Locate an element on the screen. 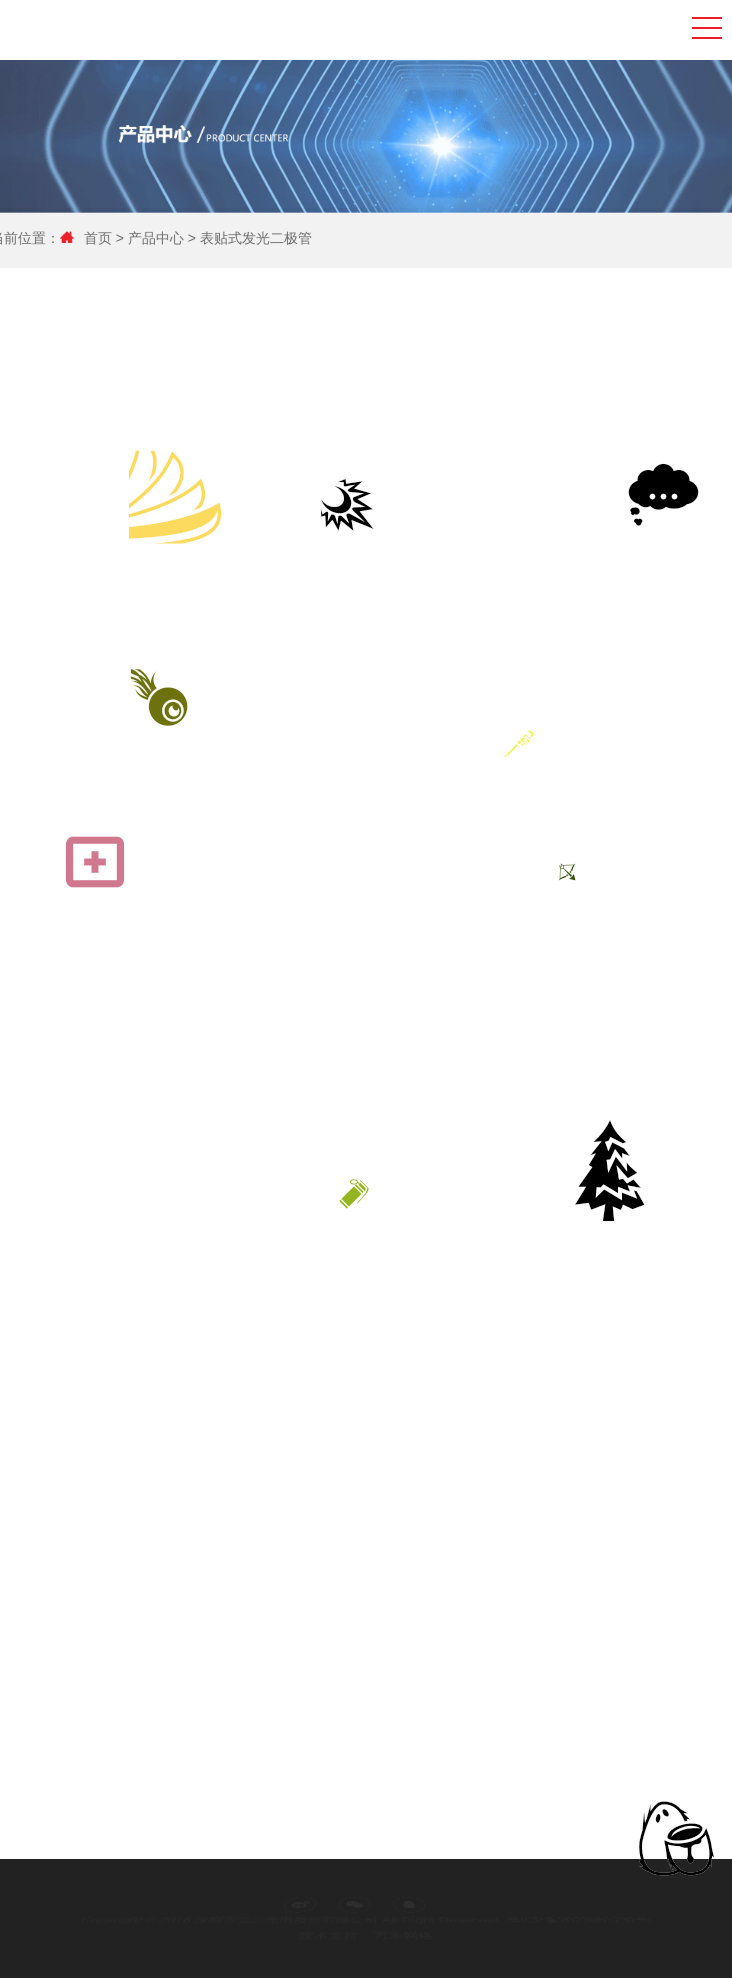 This screenshot has height=1978, width=732. equip stun grenade weapon is located at coordinates (354, 1194).